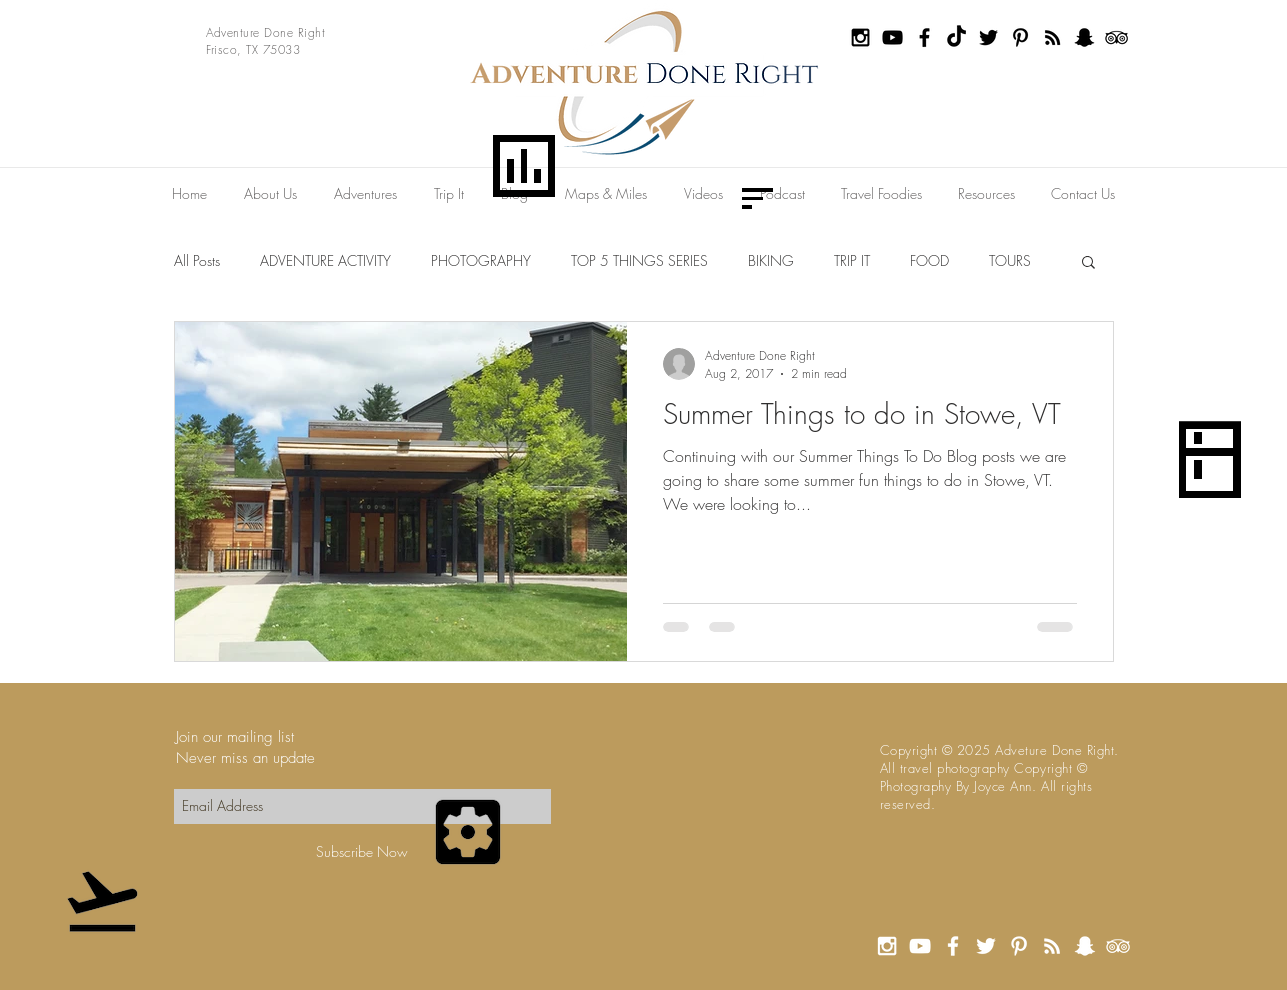 This screenshot has height=990, width=1287. What do you see at coordinates (757, 198) in the screenshot?
I see `sort list items by criteria` at bounding box center [757, 198].